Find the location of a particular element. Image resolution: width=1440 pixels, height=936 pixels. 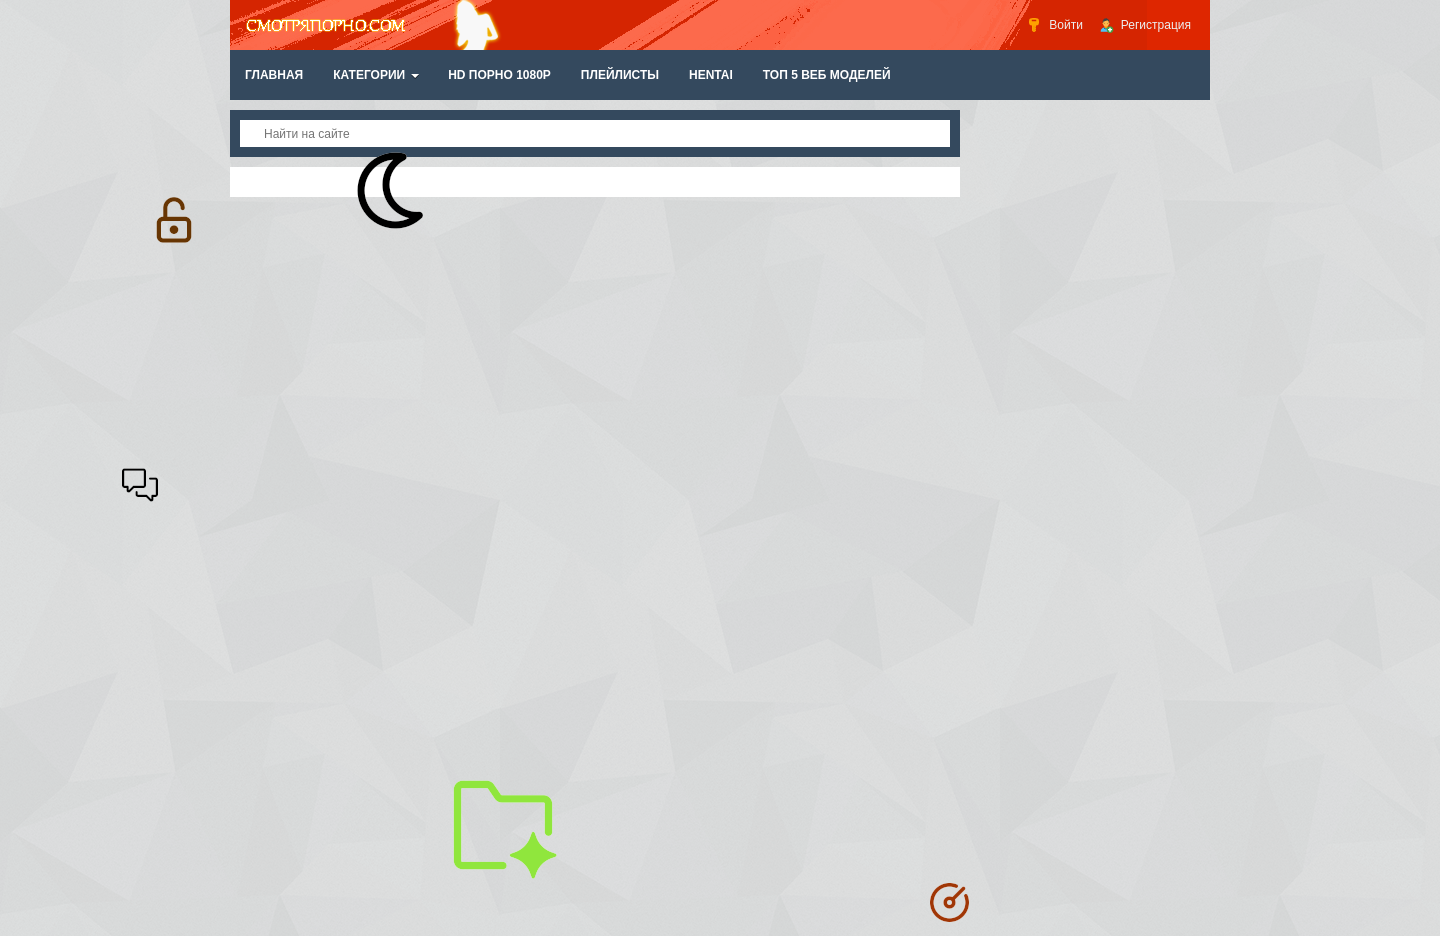

view performance metrics or usage statistics is located at coordinates (949, 902).